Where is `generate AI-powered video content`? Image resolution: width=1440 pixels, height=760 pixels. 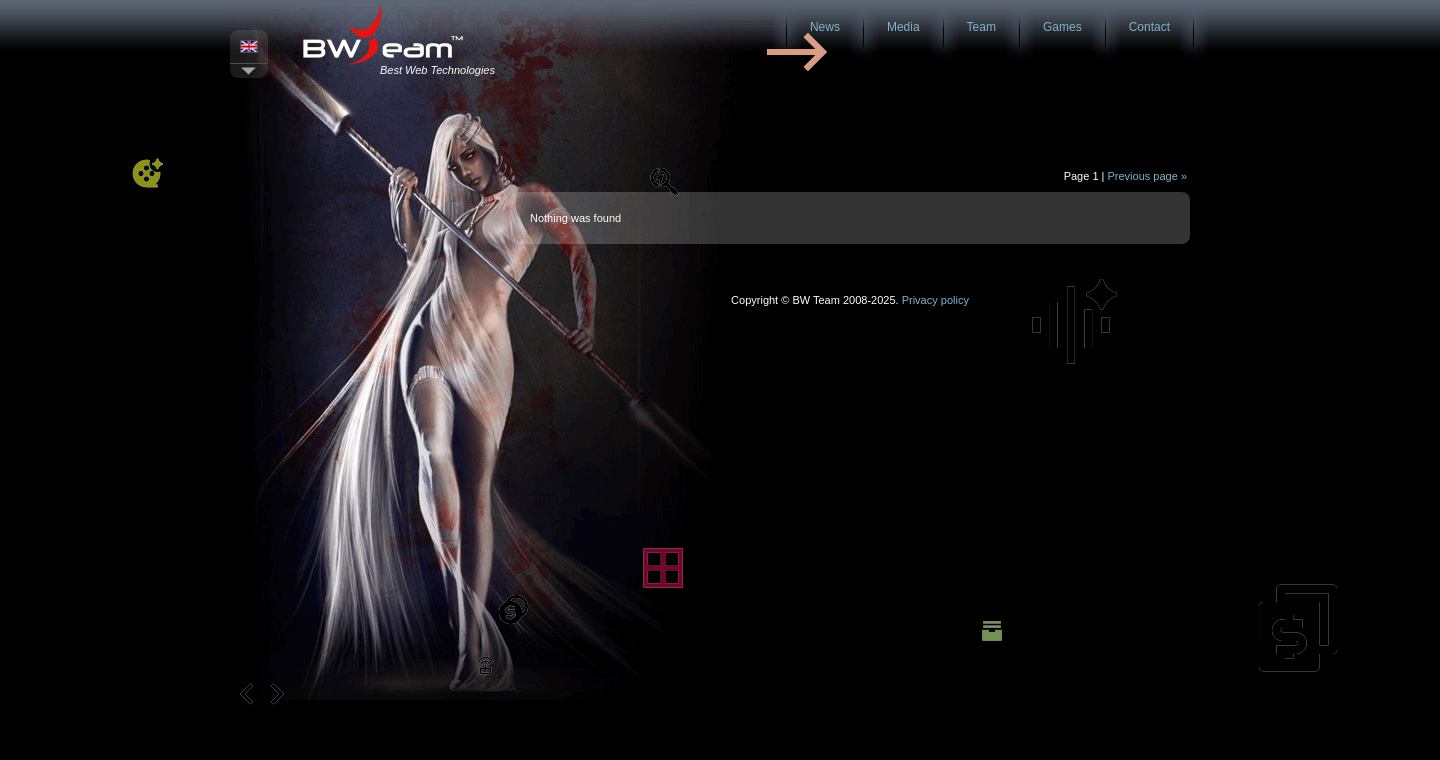
generate AI-powered video content is located at coordinates (146, 173).